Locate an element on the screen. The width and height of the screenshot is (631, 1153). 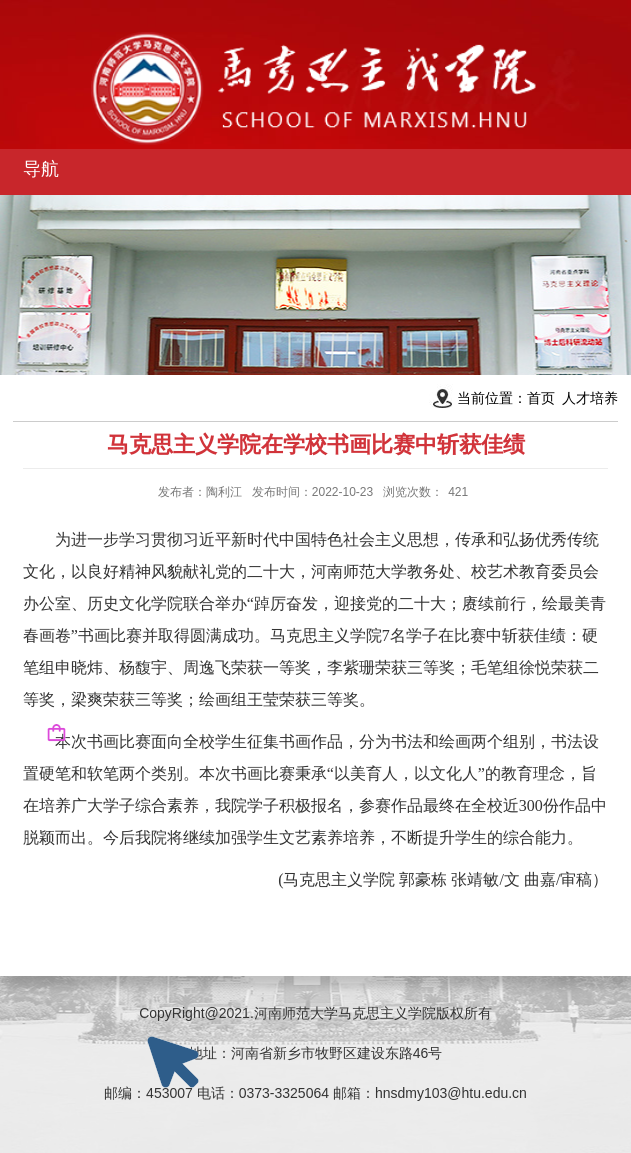
view your shopping bag is located at coordinates (56, 733).